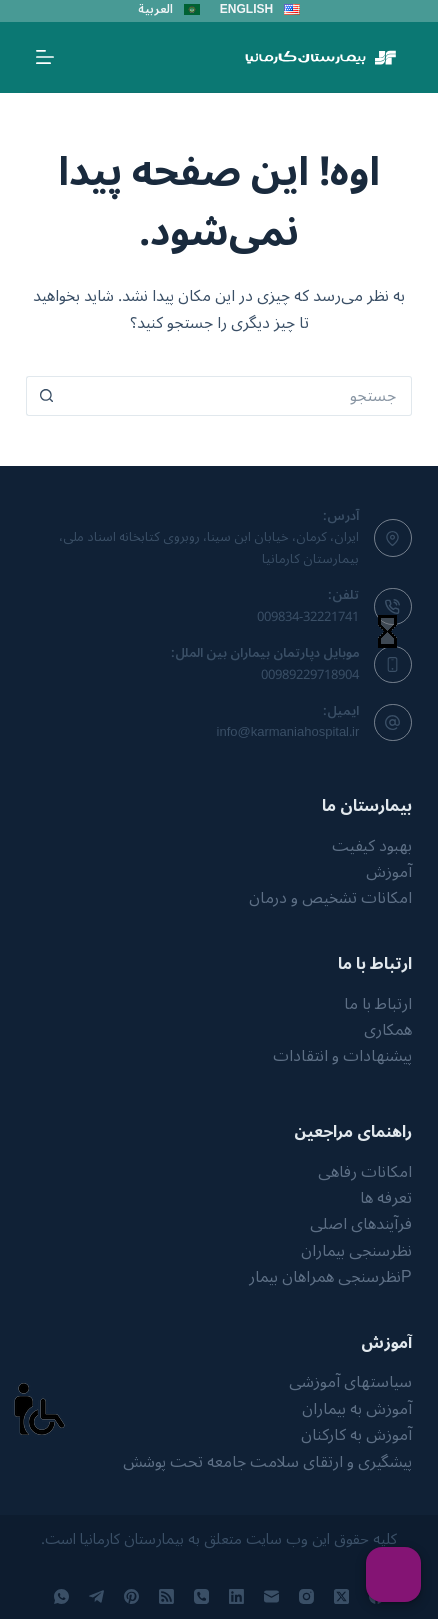  I want to click on indicates a process is waiting or pending, so click(387, 631).